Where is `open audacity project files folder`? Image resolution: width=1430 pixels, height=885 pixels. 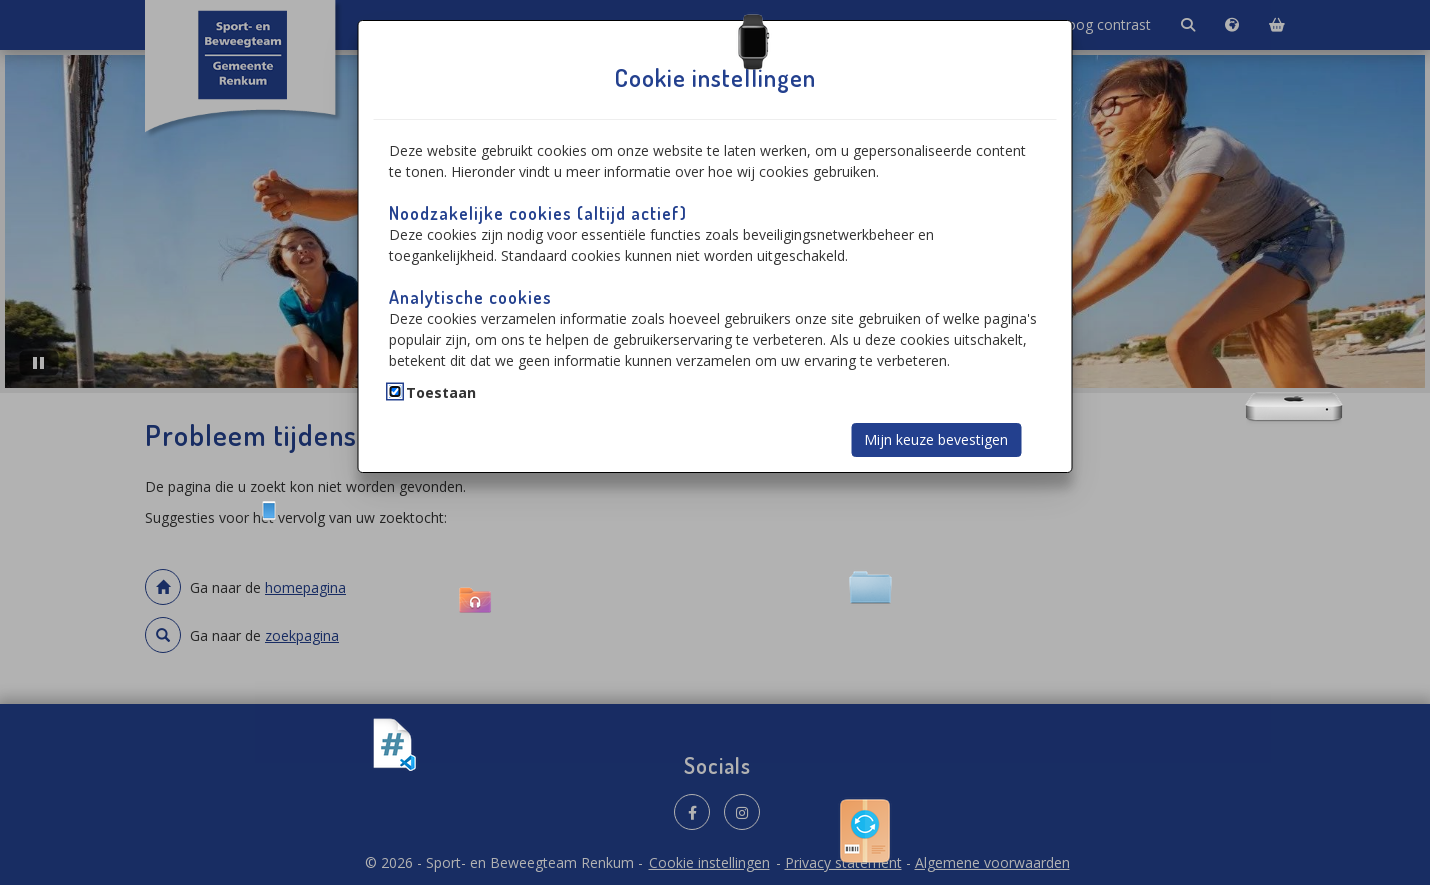
open audacity project files folder is located at coordinates (475, 601).